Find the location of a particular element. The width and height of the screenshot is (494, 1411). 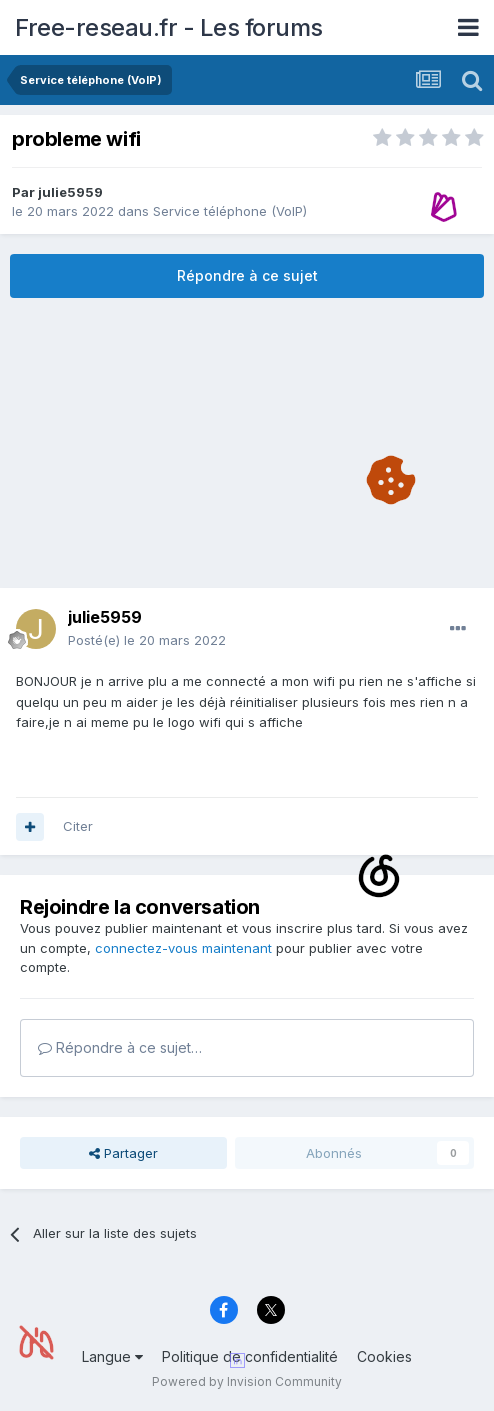

indicates respiratory function disabled or unavailable is located at coordinates (36, 1342).